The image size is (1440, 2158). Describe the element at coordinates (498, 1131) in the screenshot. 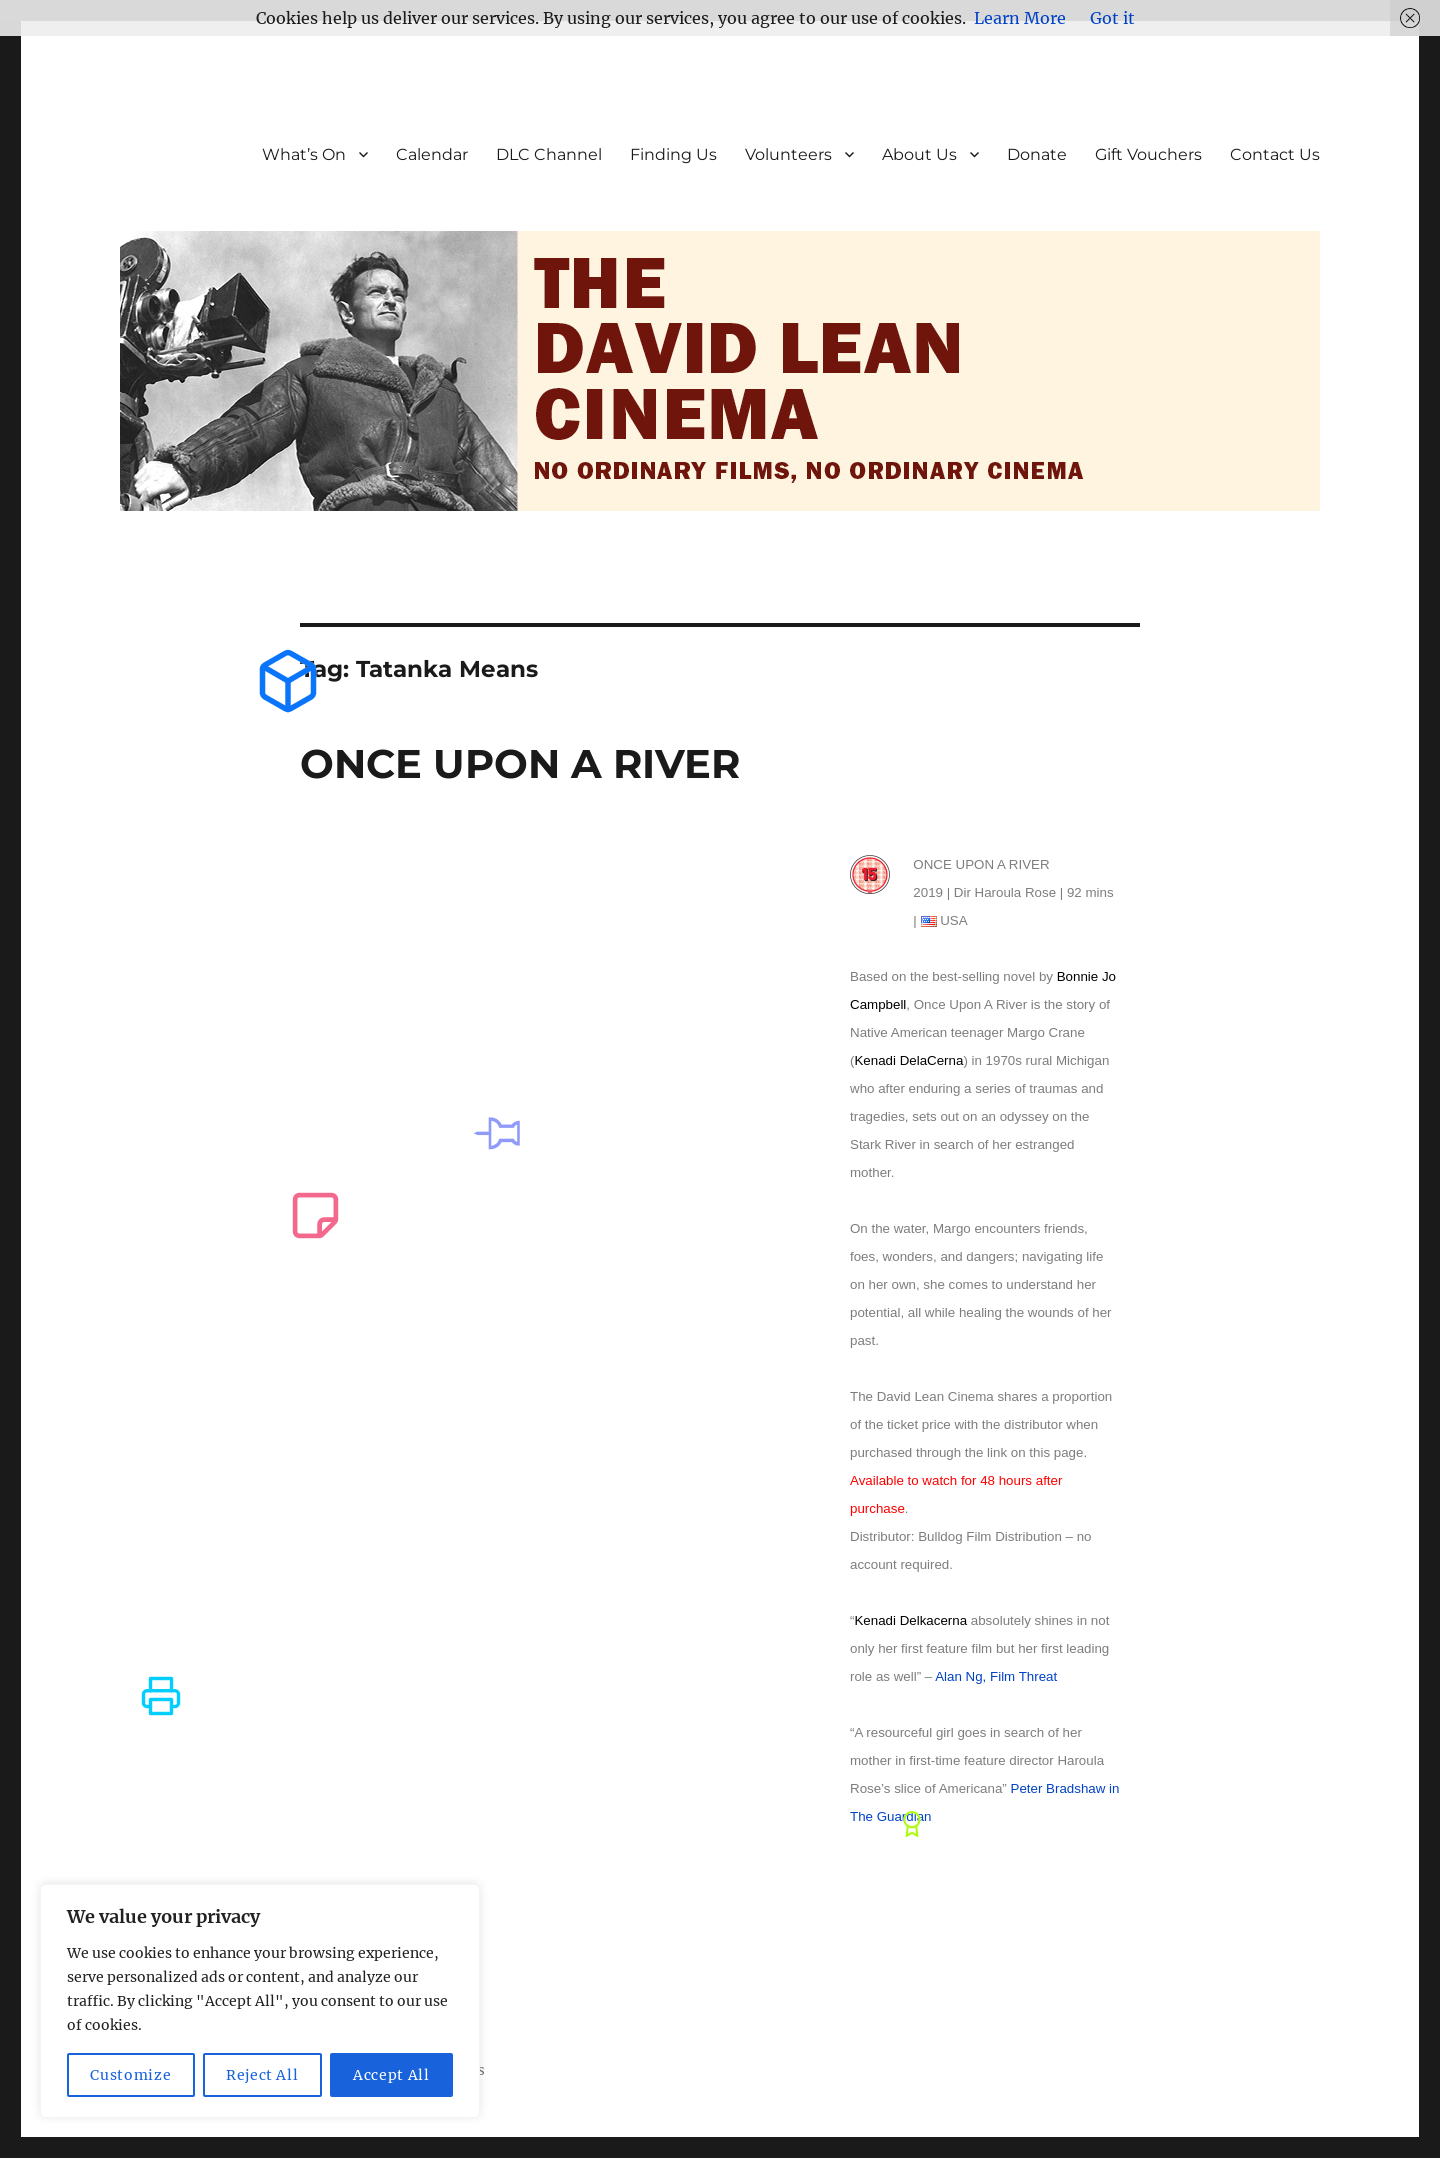

I see `pin an item to keep it visible` at that location.